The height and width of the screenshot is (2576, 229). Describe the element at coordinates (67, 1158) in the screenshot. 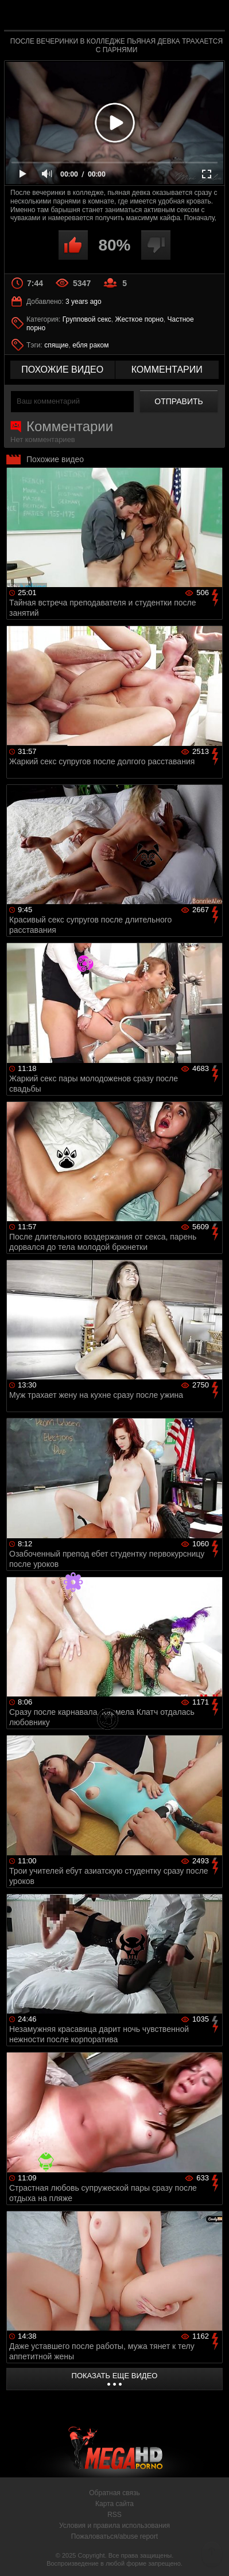

I see `access pet-related features or settings` at that location.